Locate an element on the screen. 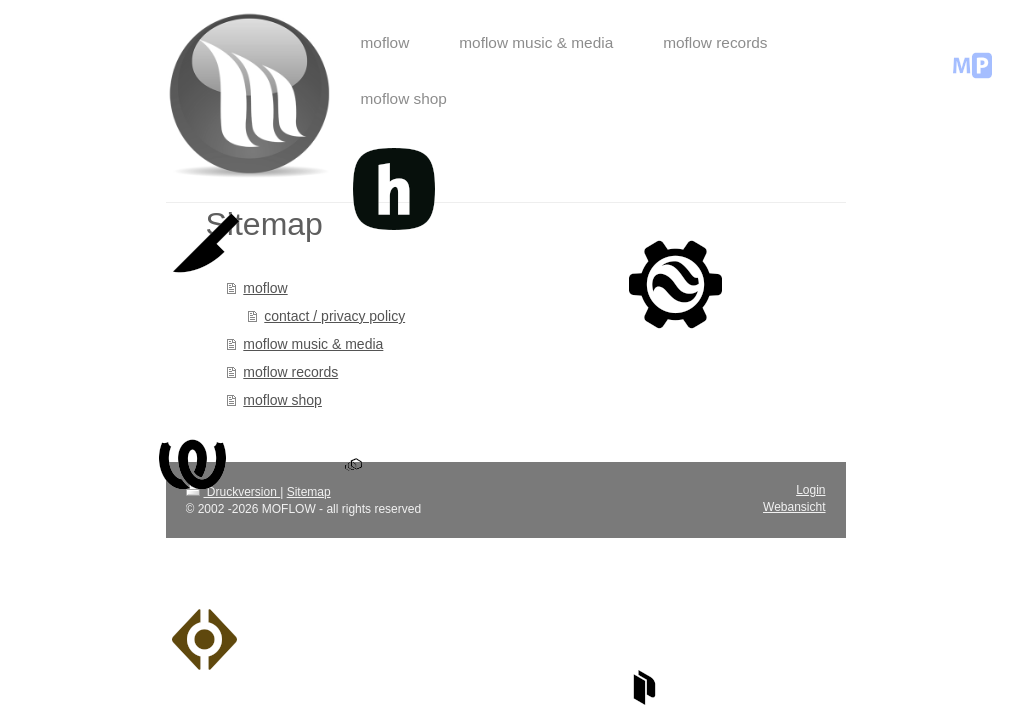 Image resolution: width=1011 pixels, height=720 pixels. open Google Earth Engine is located at coordinates (675, 284).